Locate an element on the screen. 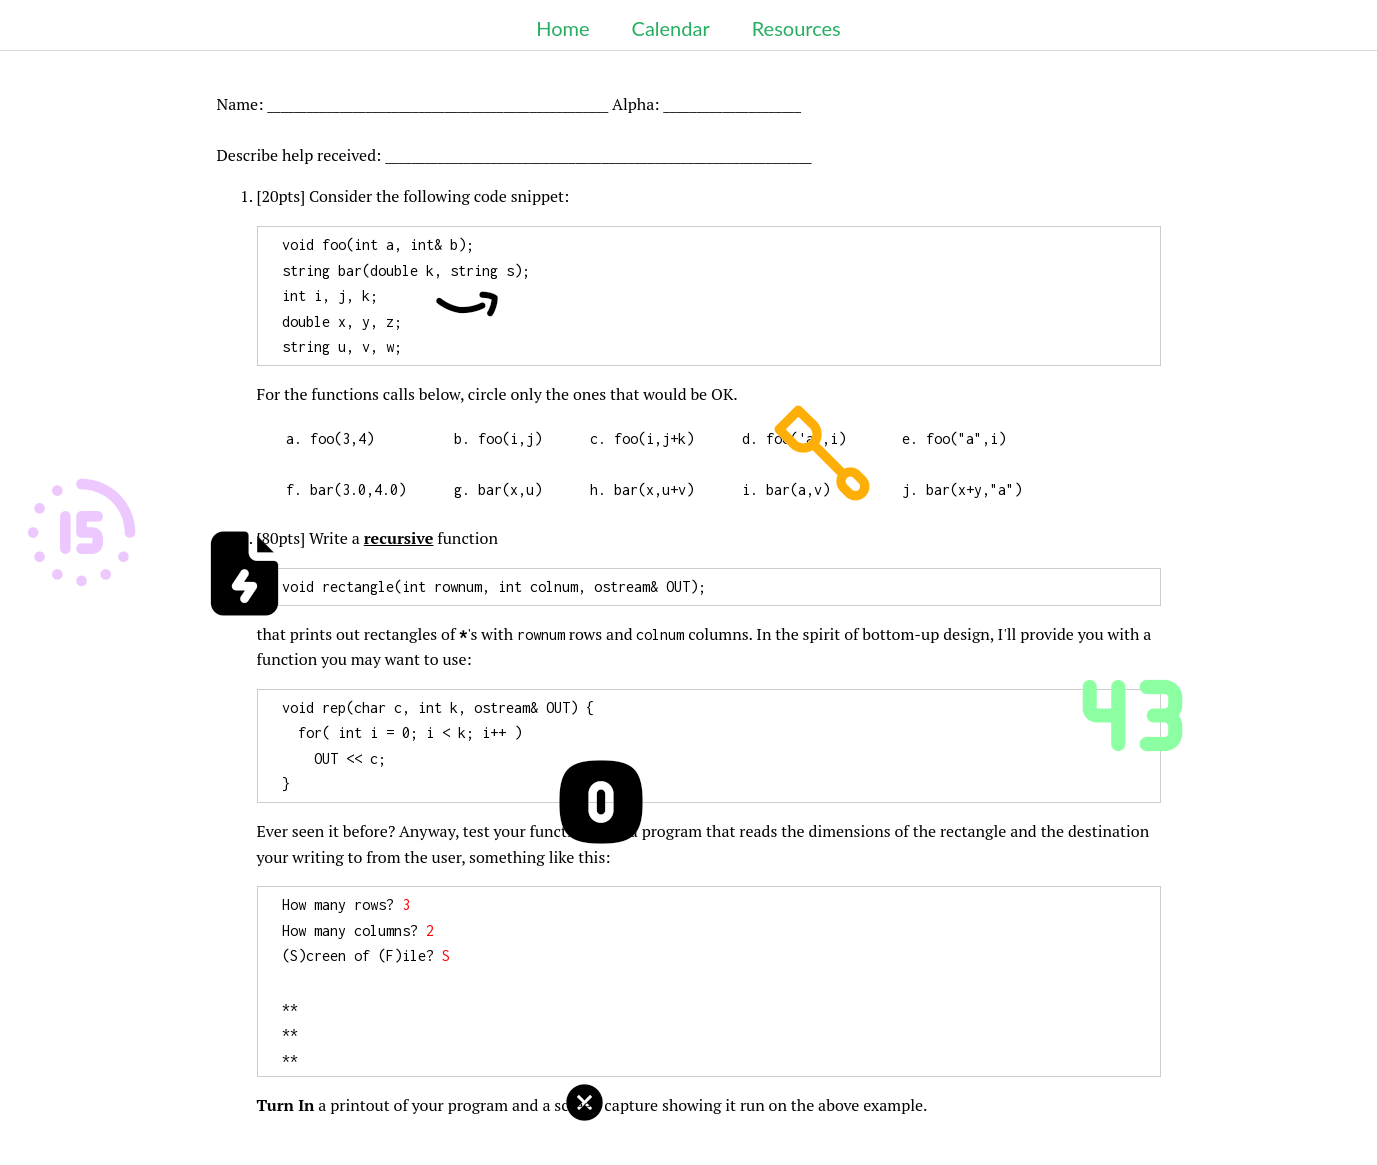 The height and width of the screenshot is (1165, 1377). open power or energy-related document is located at coordinates (244, 573).